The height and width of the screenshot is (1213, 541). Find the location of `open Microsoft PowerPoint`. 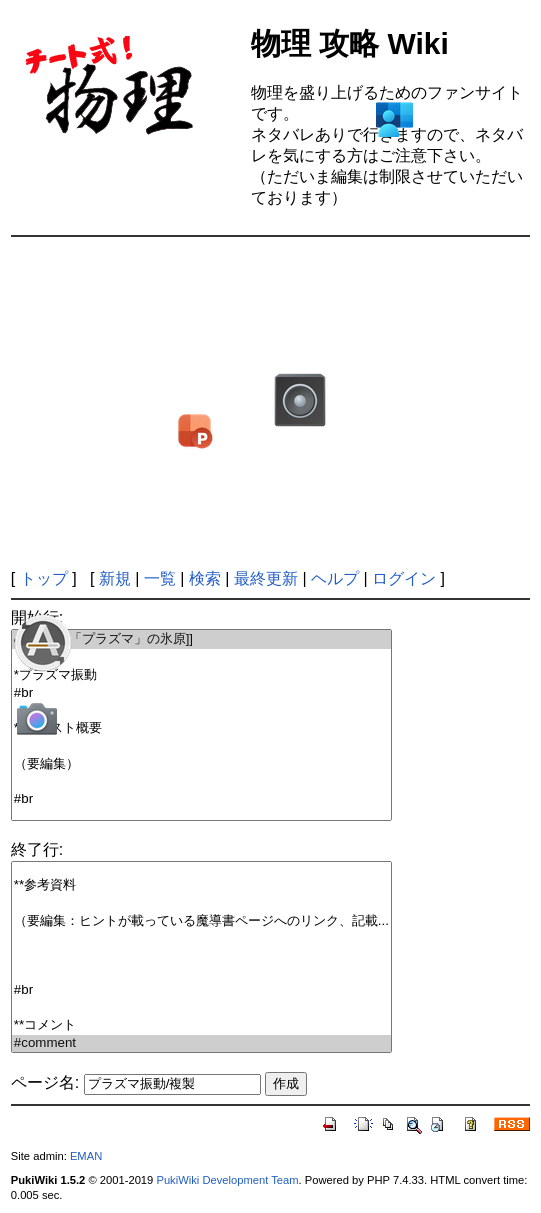

open Microsoft PowerPoint is located at coordinates (194, 430).